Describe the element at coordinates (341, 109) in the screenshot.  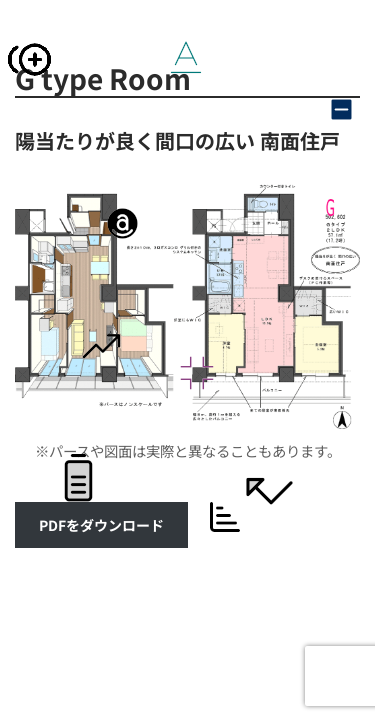
I see `decrease quantity or value` at that location.